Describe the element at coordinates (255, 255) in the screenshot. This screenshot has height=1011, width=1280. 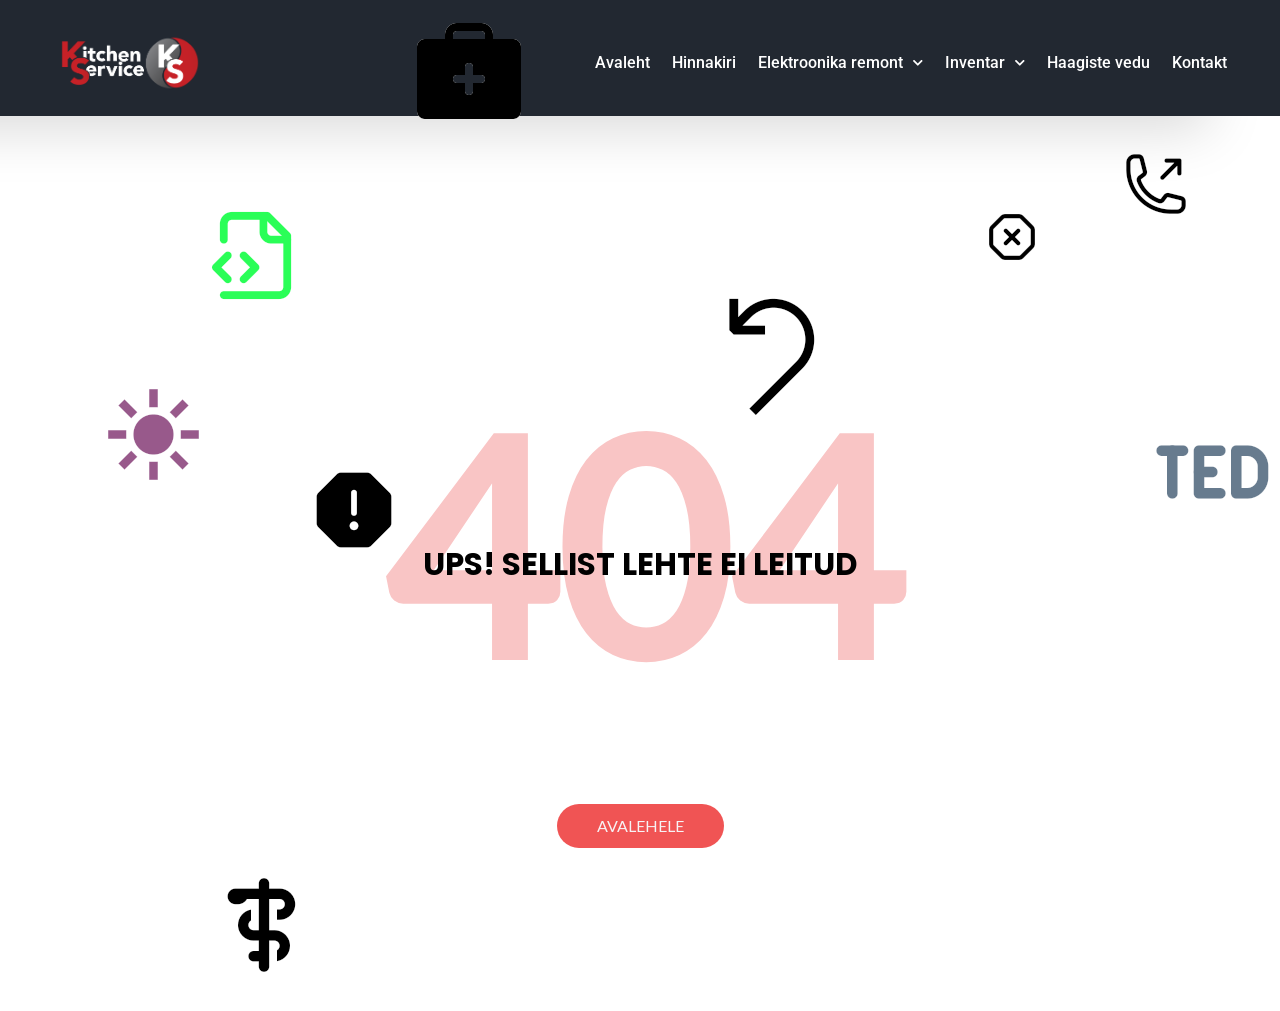
I see `view source code file` at that location.